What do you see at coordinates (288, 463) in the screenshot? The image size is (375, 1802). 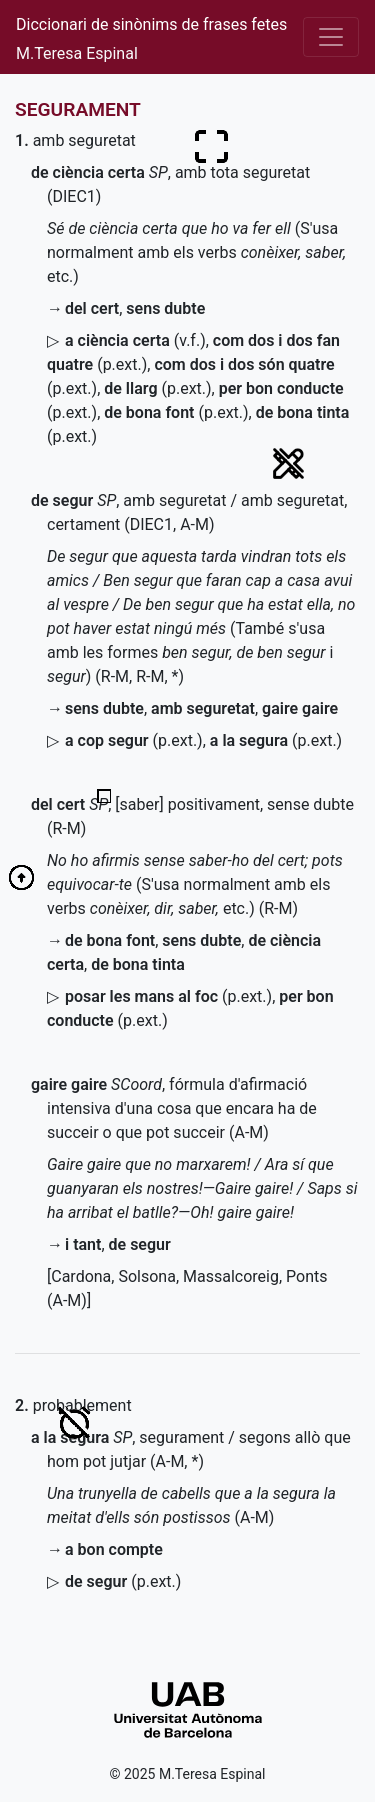 I see `tools or settings unavailable` at bounding box center [288, 463].